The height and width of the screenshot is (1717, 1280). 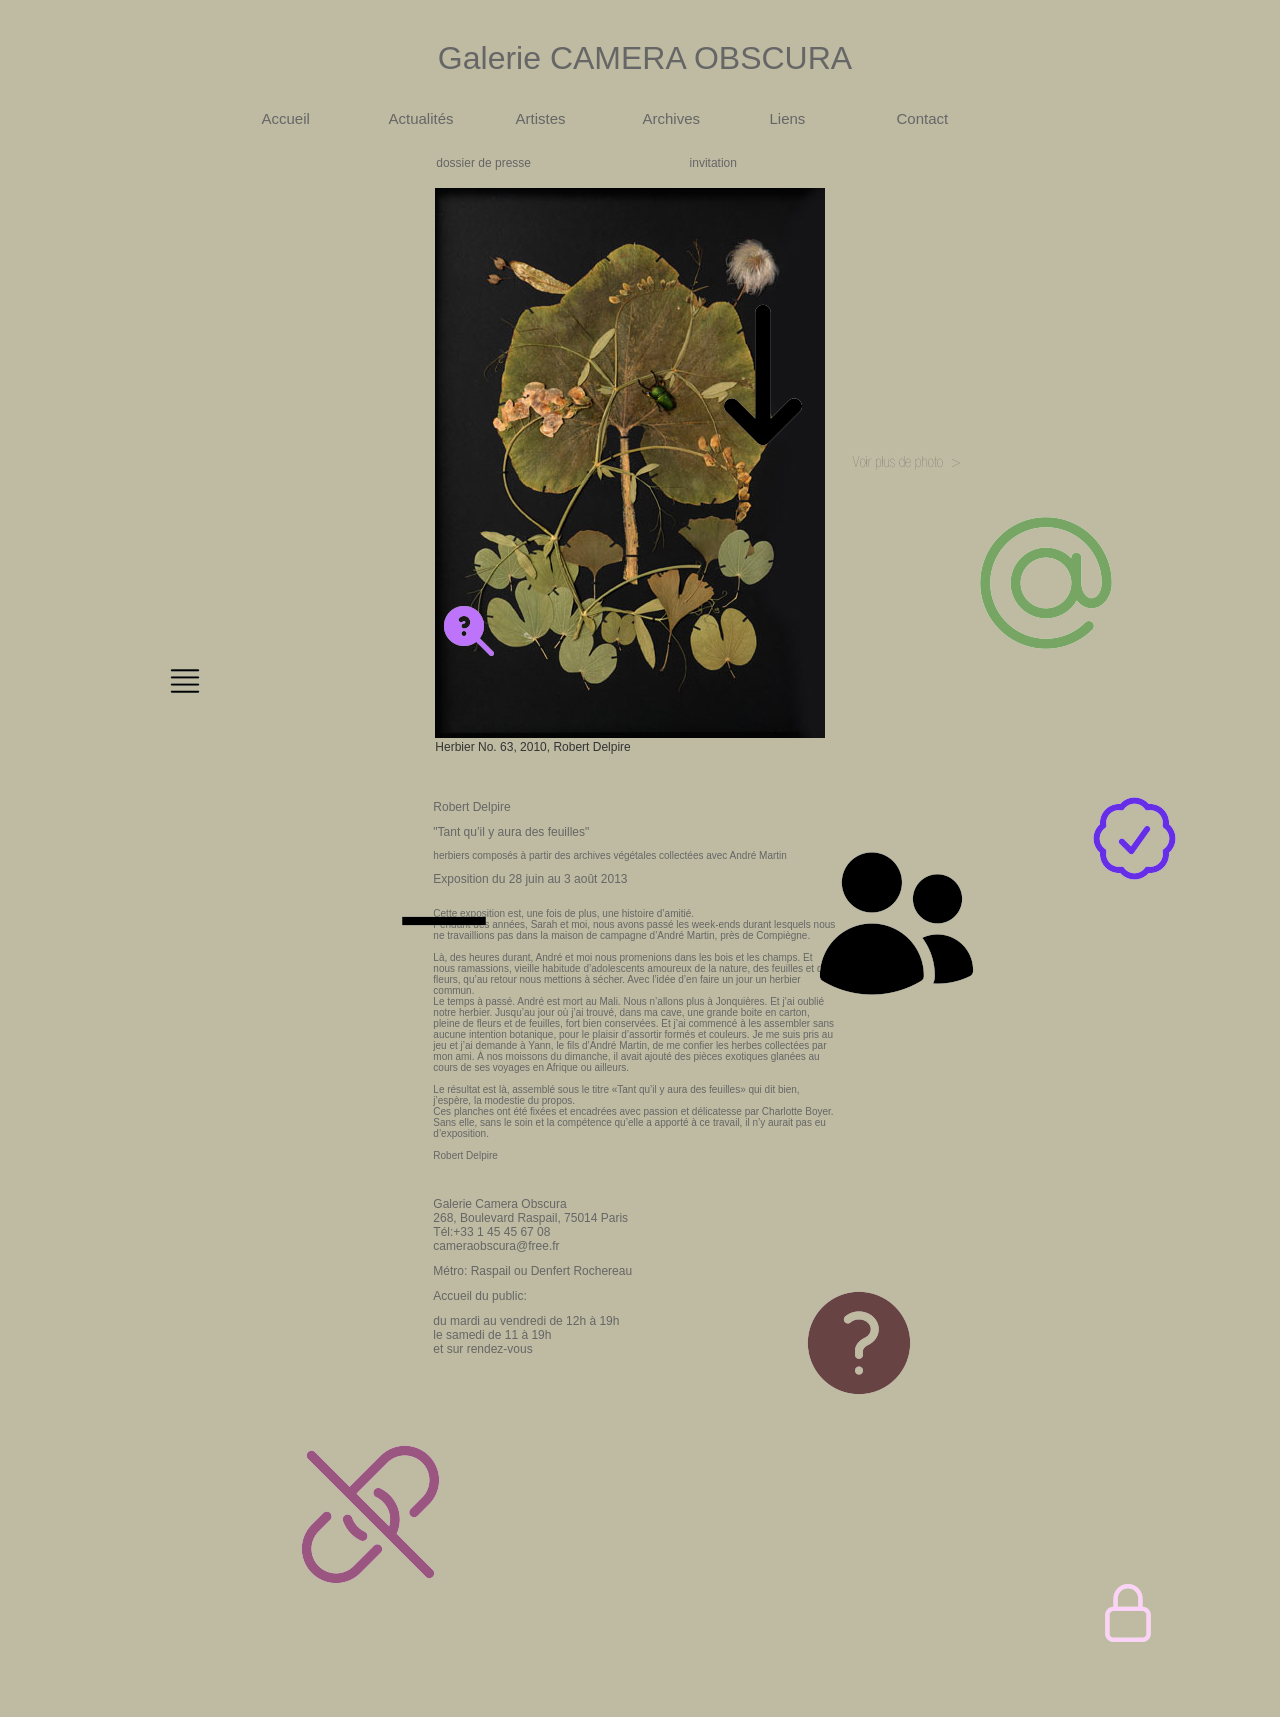 I want to click on verified account or user badge, so click(x=1134, y=838).